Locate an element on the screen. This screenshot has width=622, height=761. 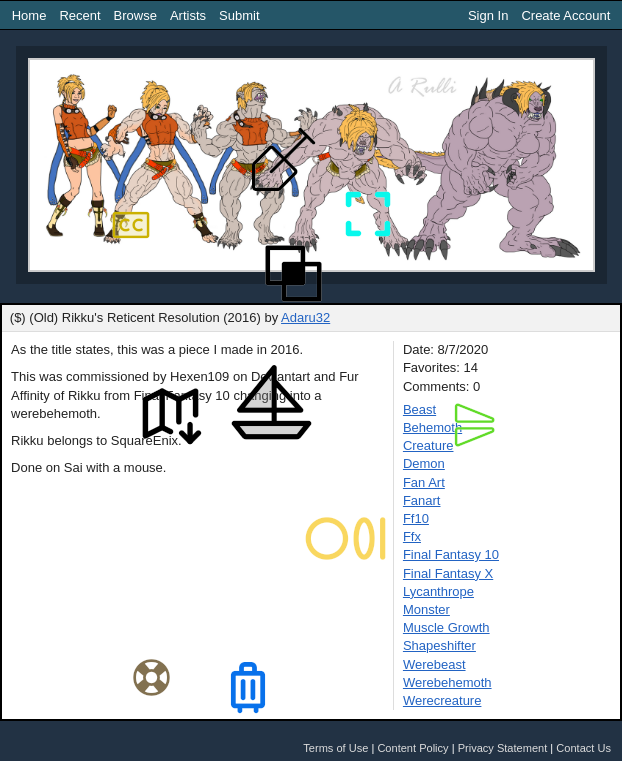
link to medium profile or article is located at coordinates (345, 538).